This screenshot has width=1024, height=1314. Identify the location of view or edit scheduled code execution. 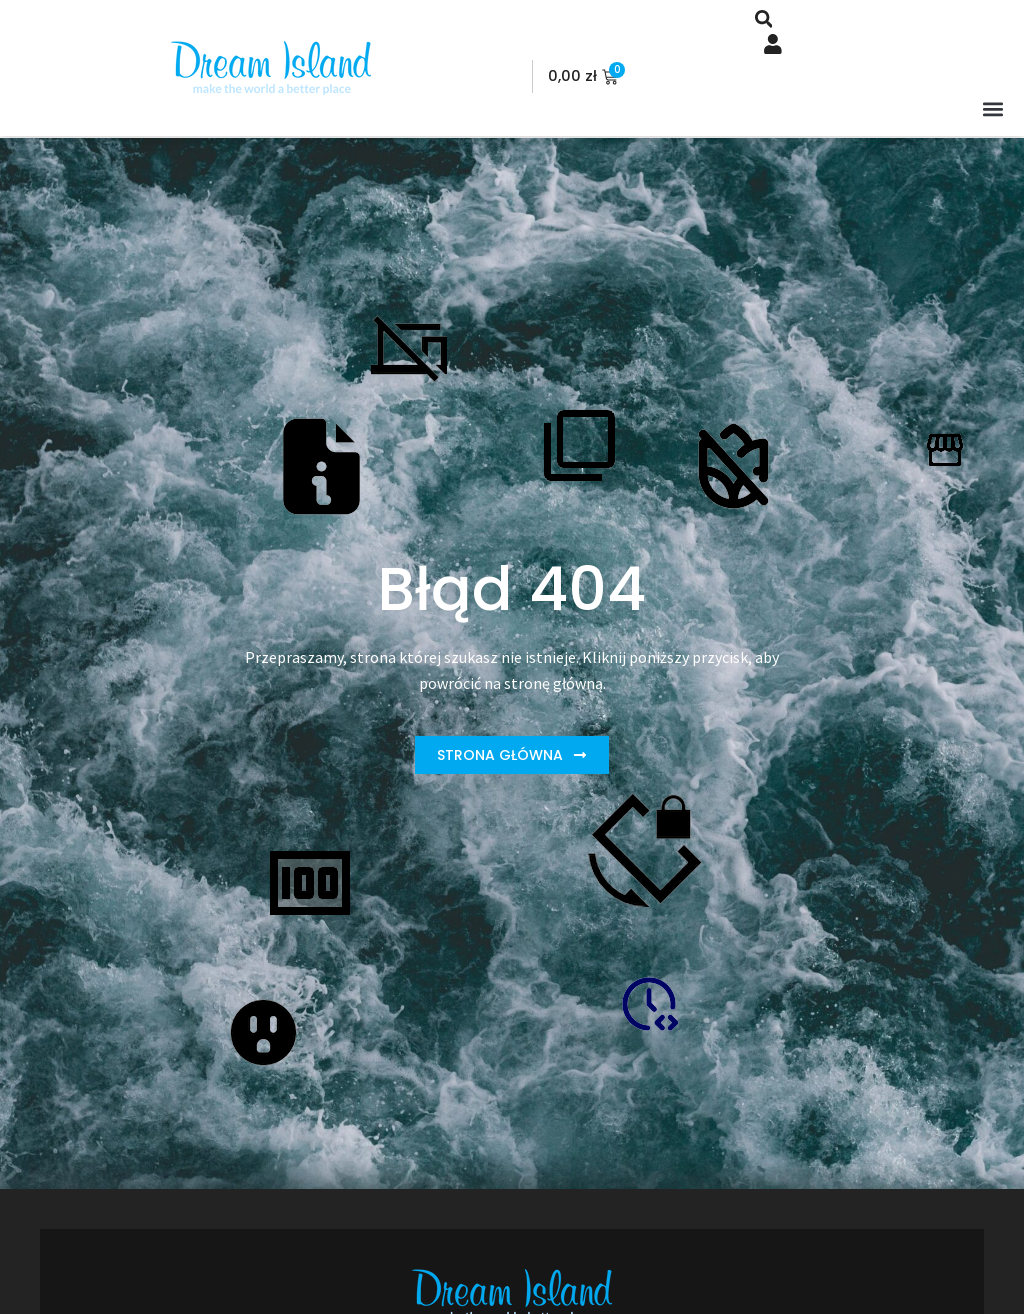
(649, 1004).